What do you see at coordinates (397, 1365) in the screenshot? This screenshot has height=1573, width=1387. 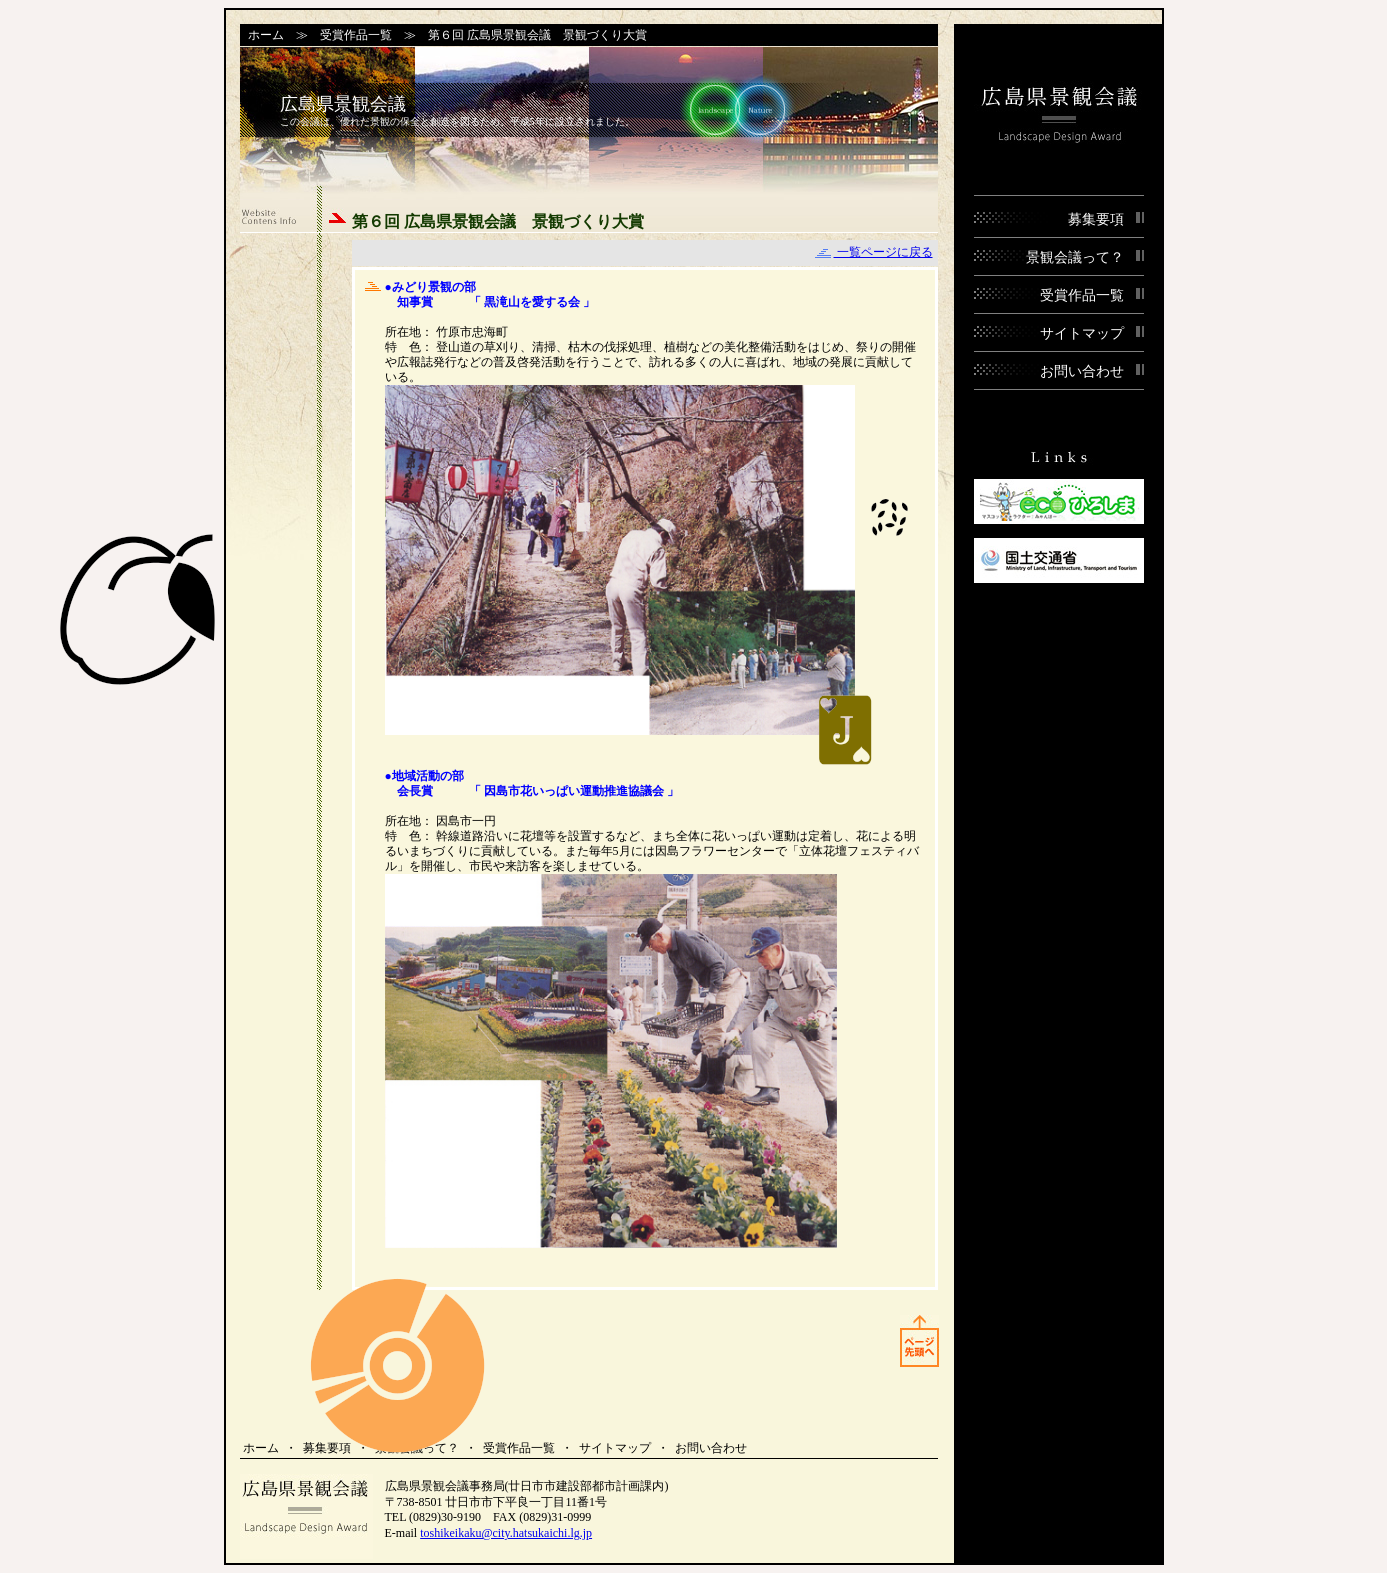 I see `access music or audio files` at bounding box center [397, 1365].